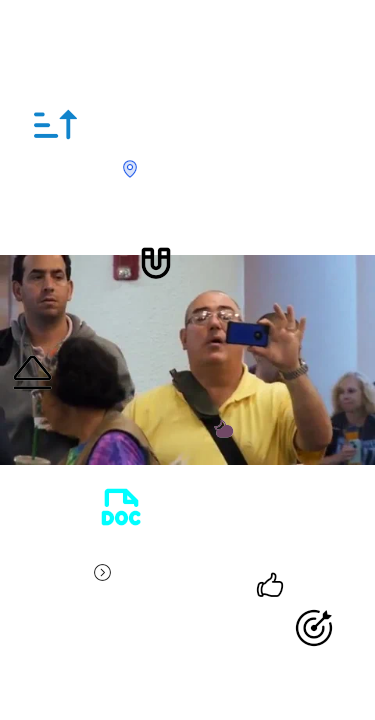  Describe the element at coordinates (130, 169) in the screenshot. I see `view location on map` at that location.